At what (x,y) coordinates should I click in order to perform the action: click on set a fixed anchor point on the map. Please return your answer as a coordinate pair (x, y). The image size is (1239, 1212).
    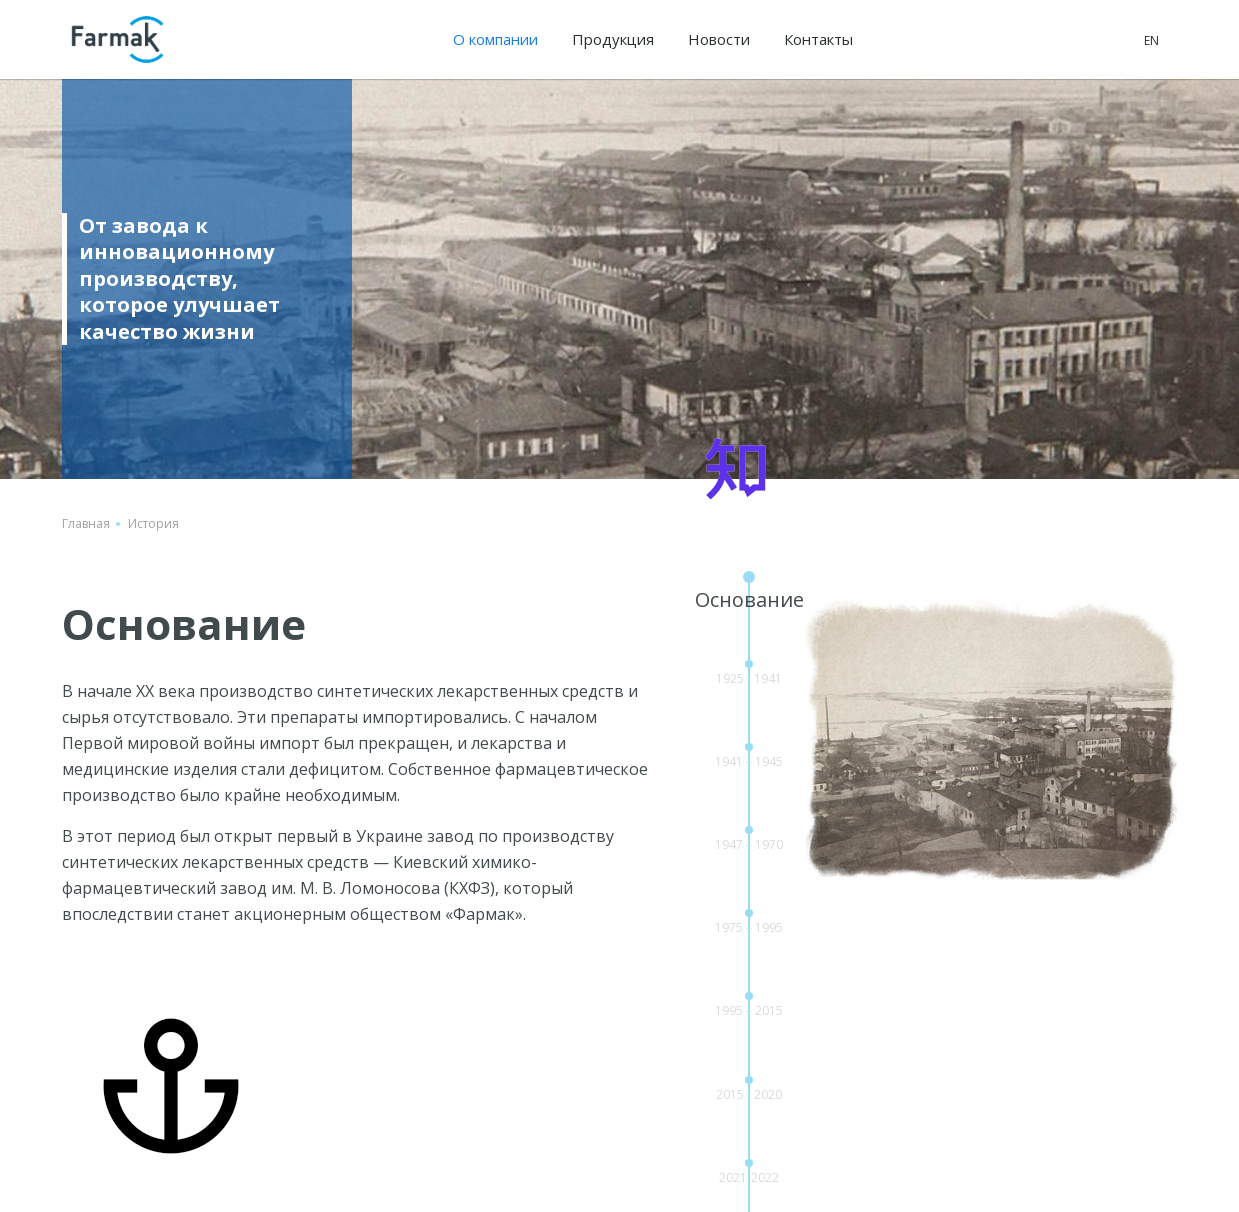
    Looking at the image, I should click on (171, 1086).